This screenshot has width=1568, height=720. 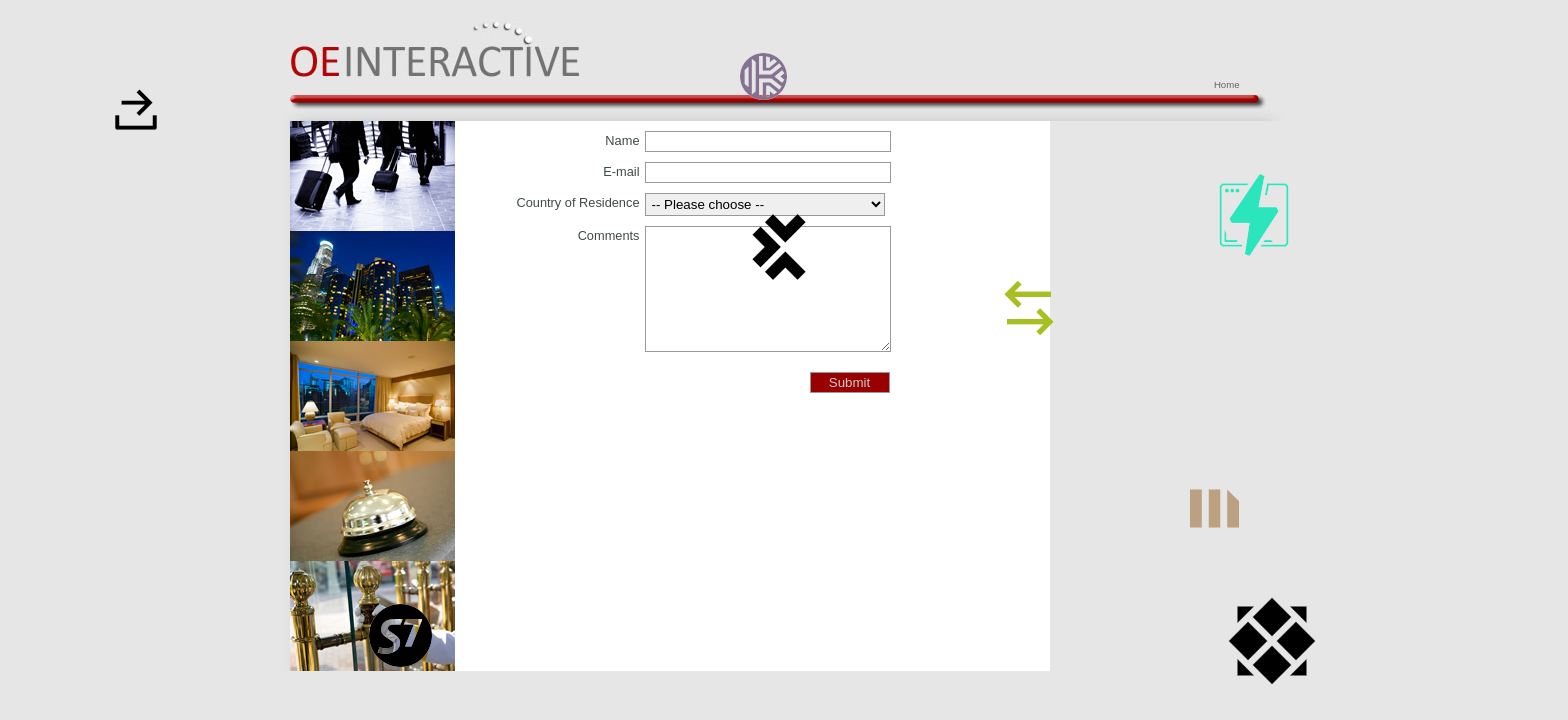 What do you see at coordinates (1254, 215) in the screenshot?
I see `cloudflare pages logo` at bounding box center [1254, 215].